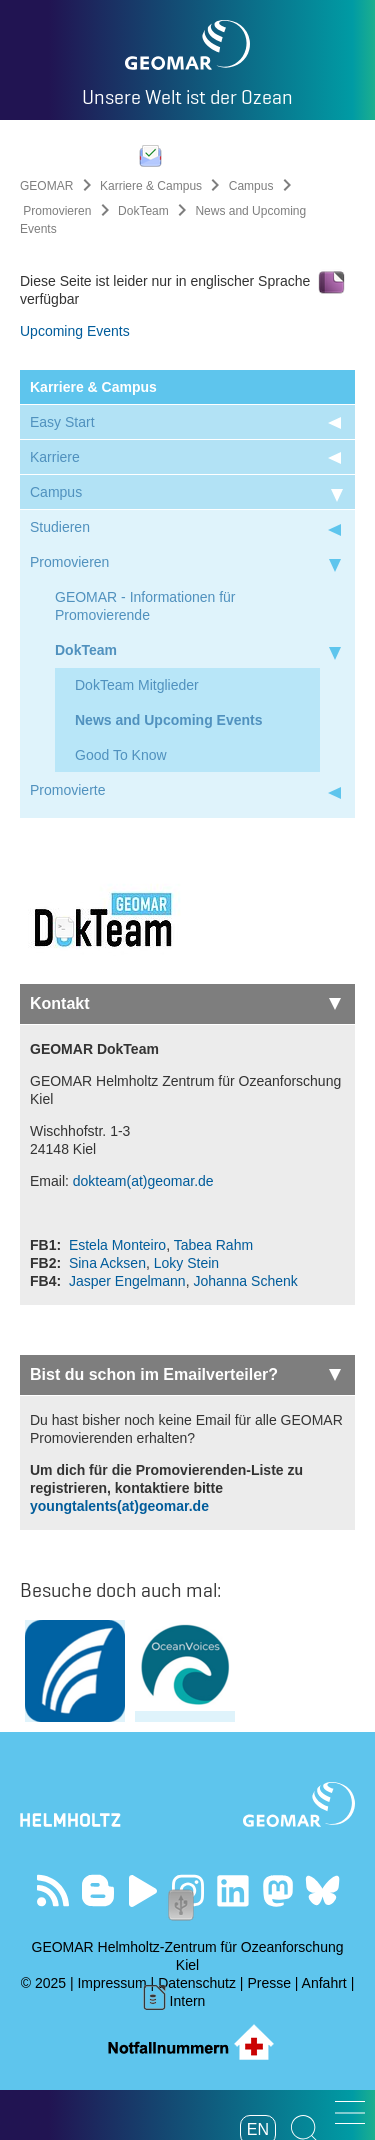  Describe the element at coordinates (154, 1997) in the screenshot. I see `open libreoffice base database application` at that location.